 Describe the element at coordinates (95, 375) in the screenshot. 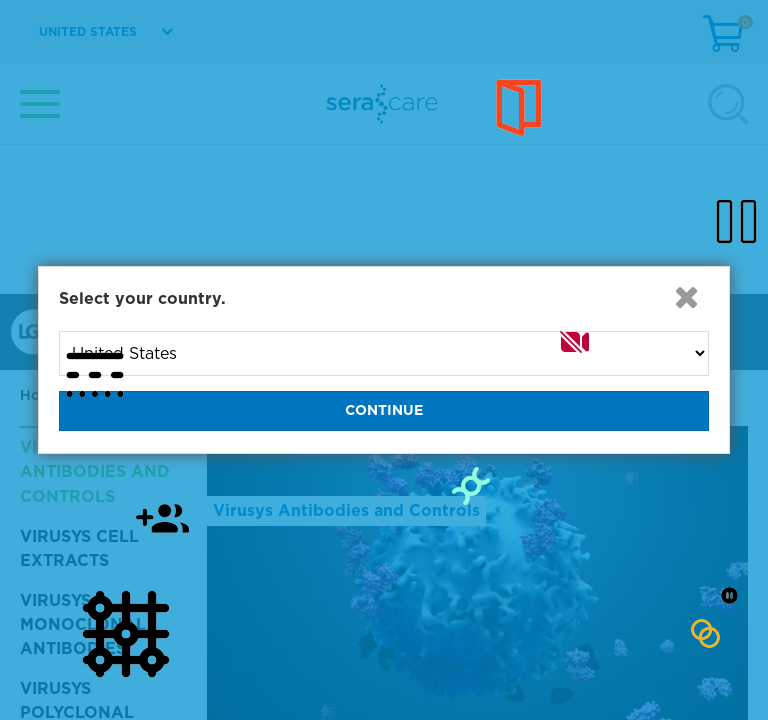

I see `select border line style` at that location.